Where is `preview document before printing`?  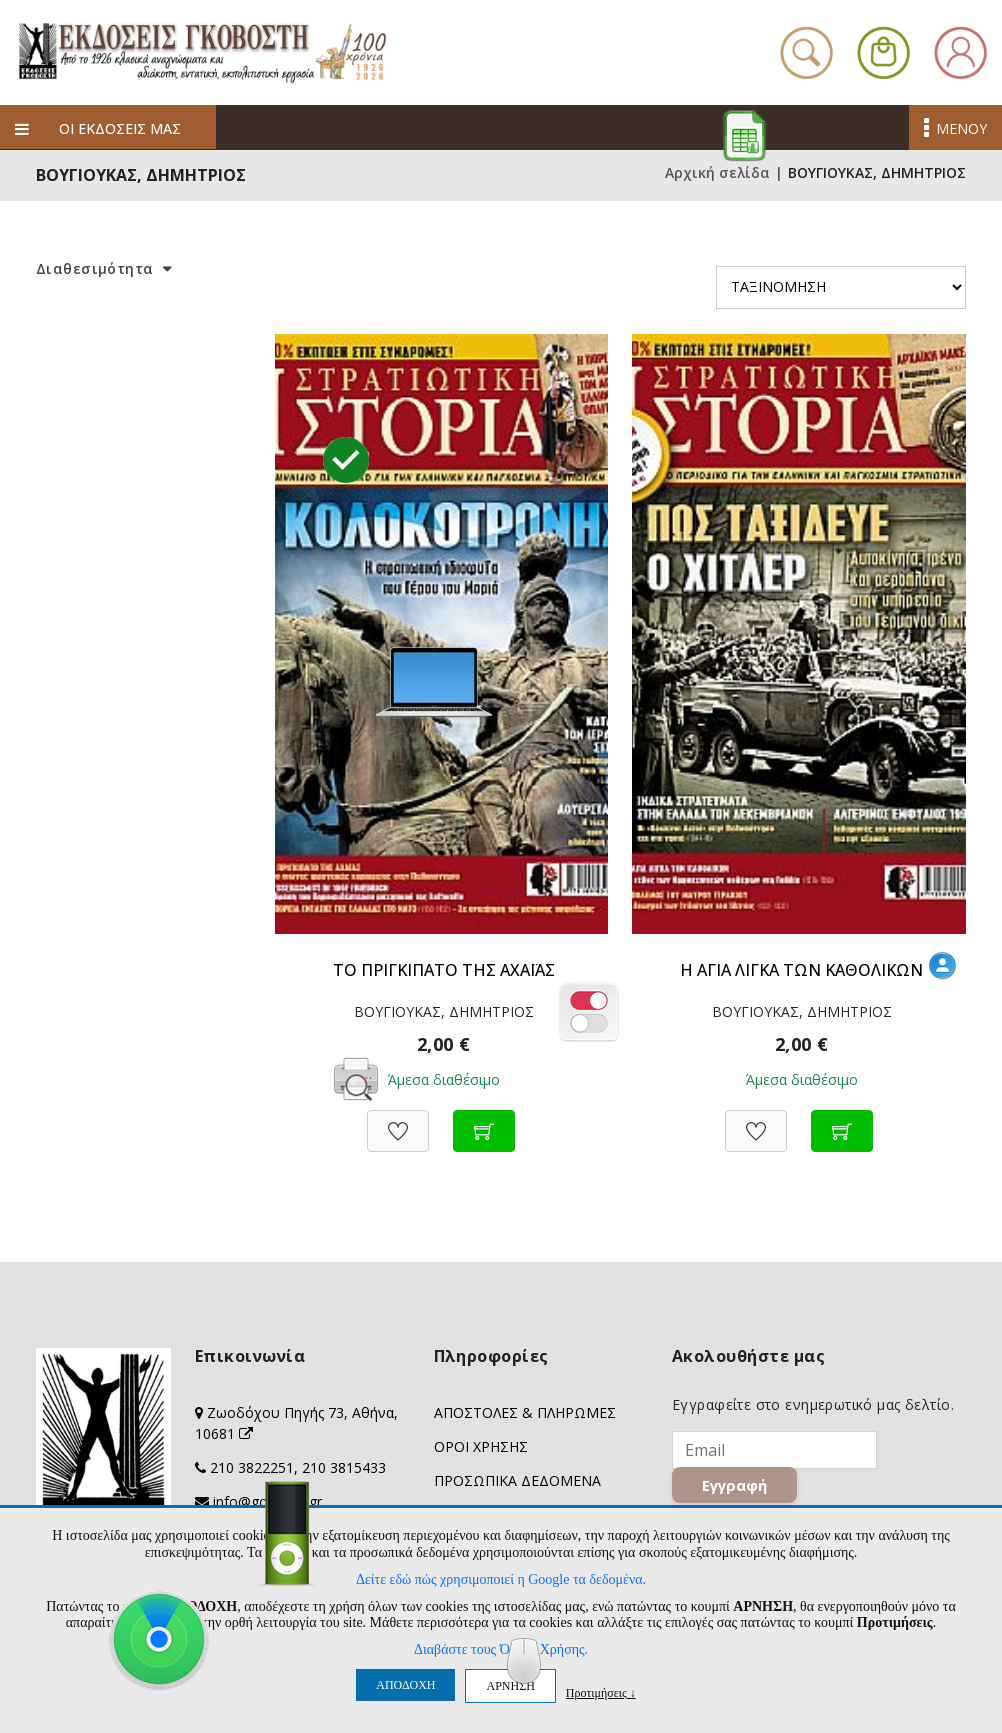
preview document before printing is located at coordinates (356, 1079).